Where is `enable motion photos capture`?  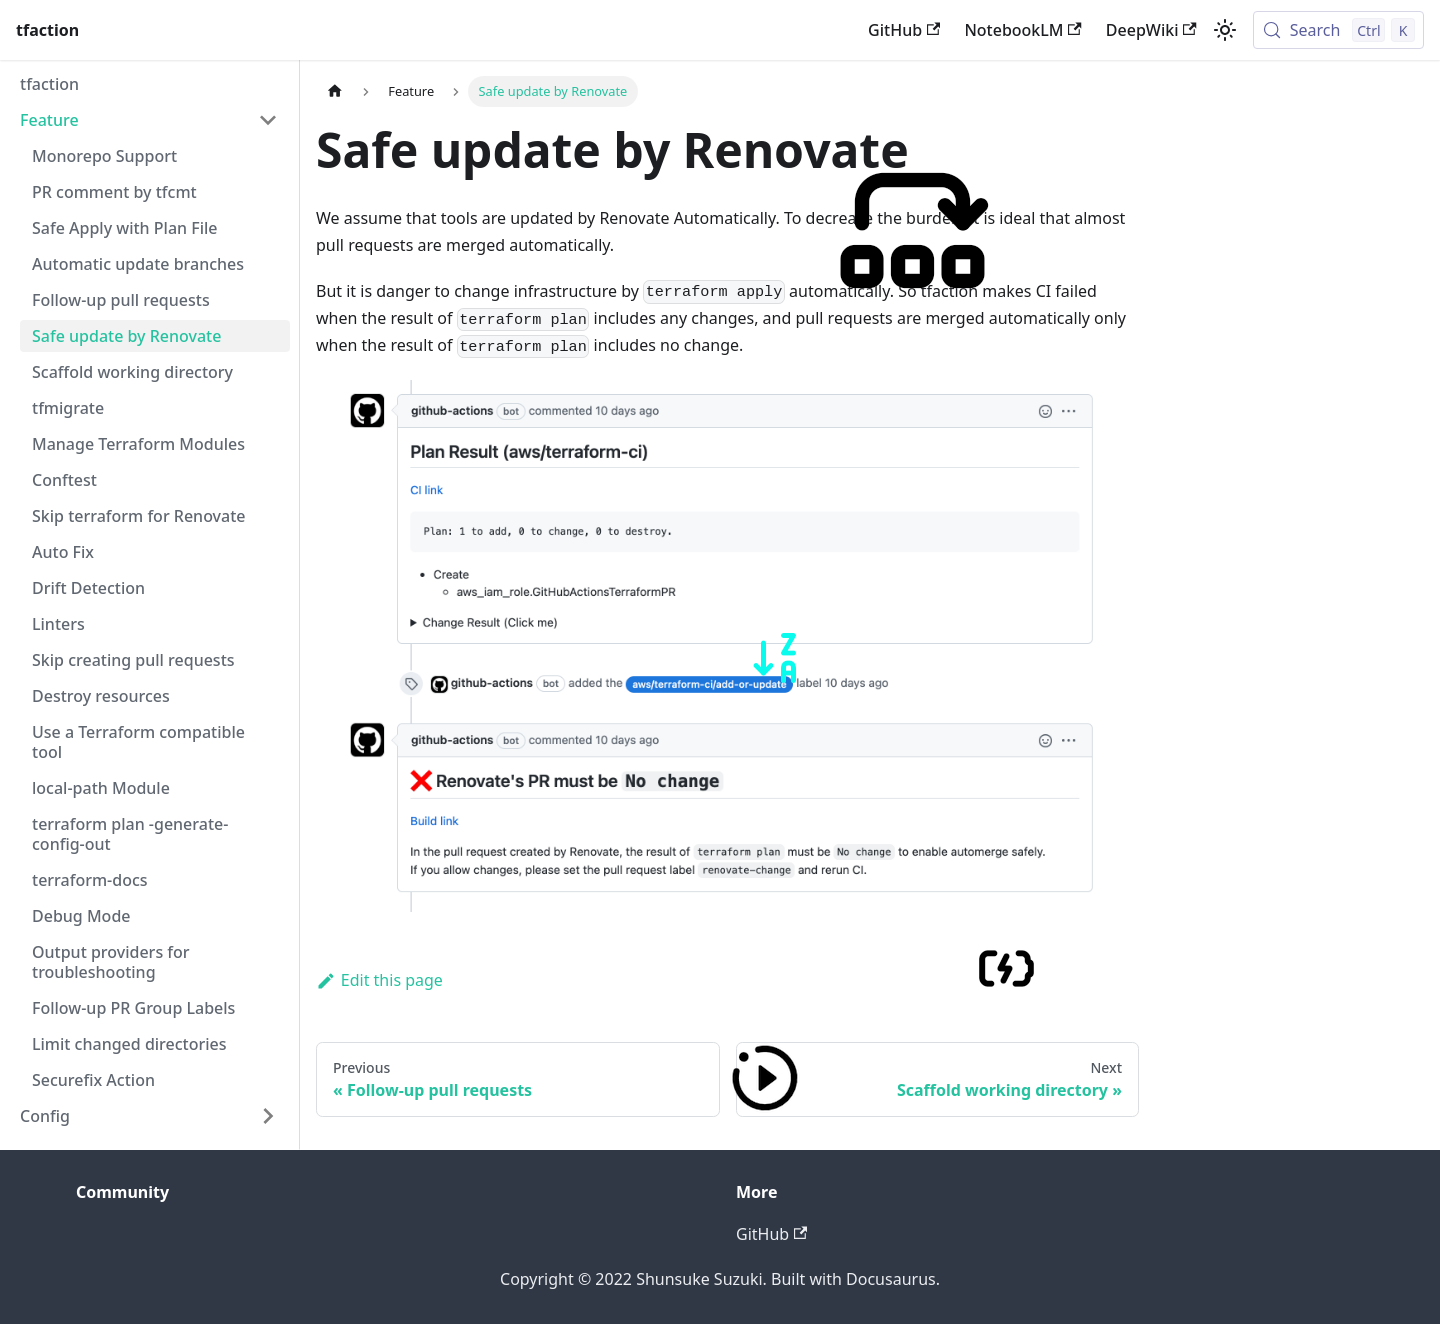
enable motion photos capture is located at coordinates (765, 1078).